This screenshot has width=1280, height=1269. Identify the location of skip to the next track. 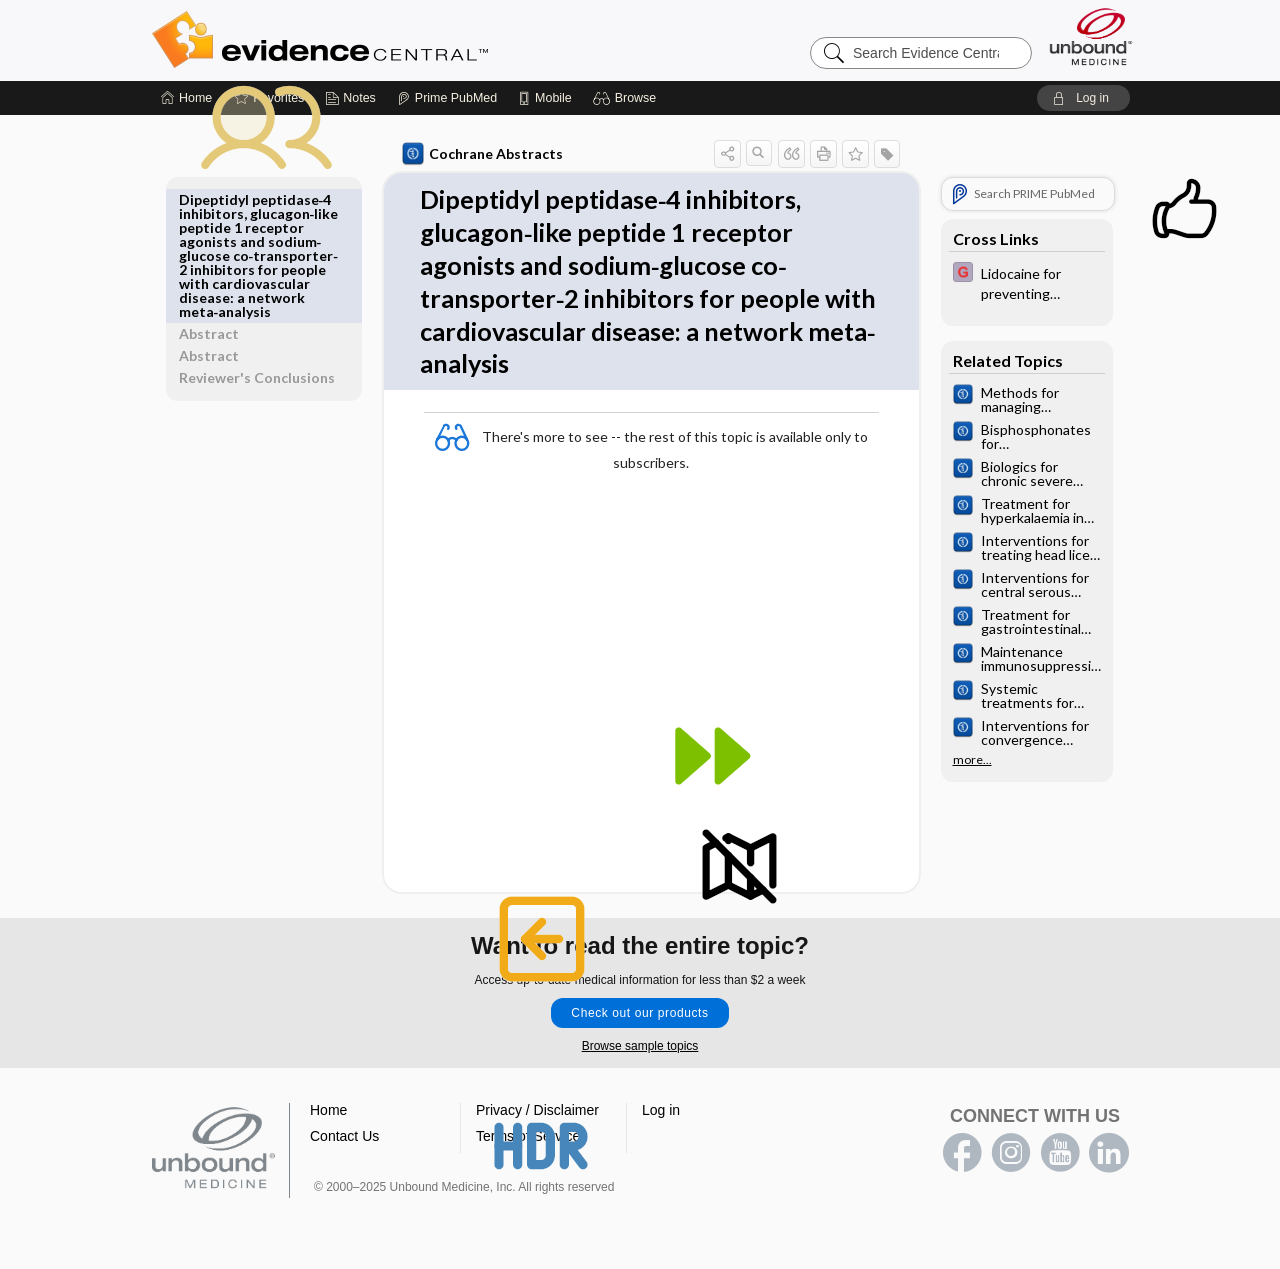
(711, 756).